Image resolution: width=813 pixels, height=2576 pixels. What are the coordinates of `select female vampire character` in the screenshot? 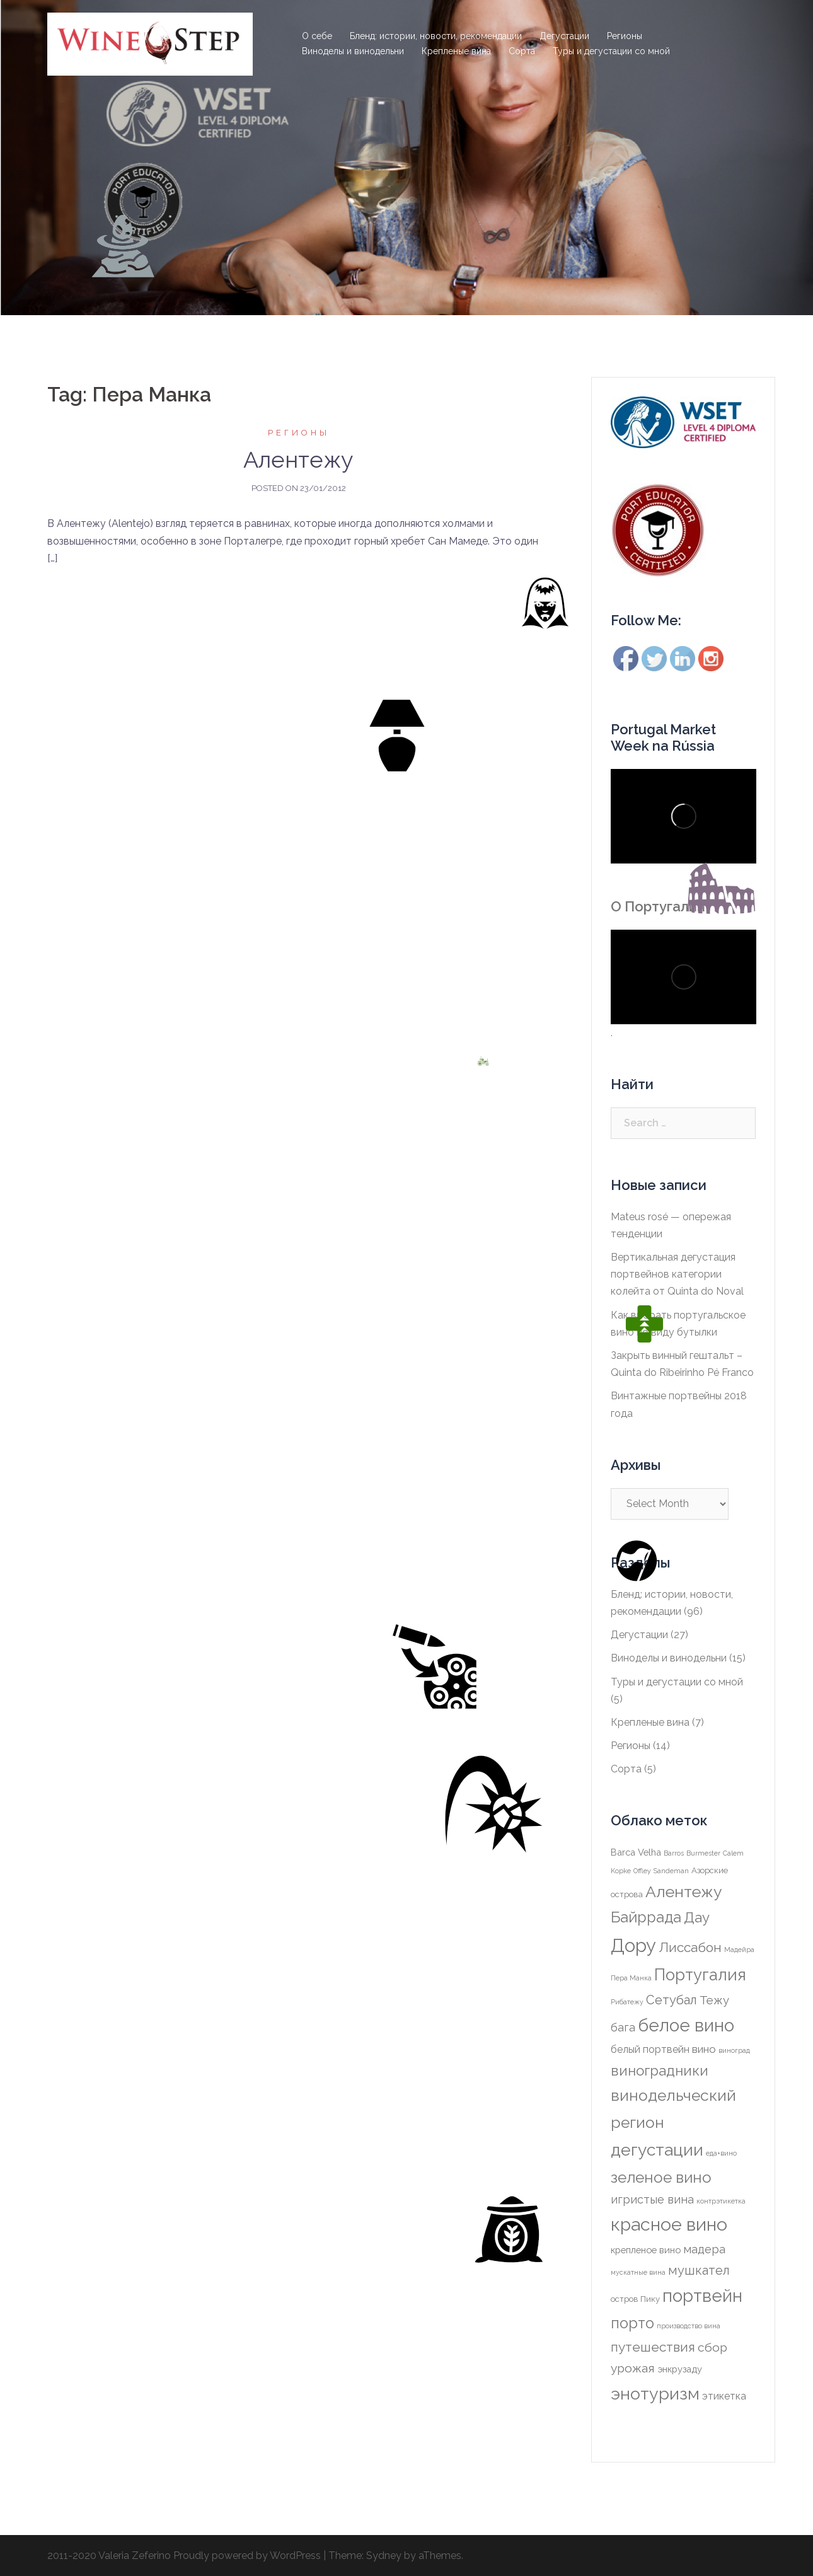 It's located at (545, 603).